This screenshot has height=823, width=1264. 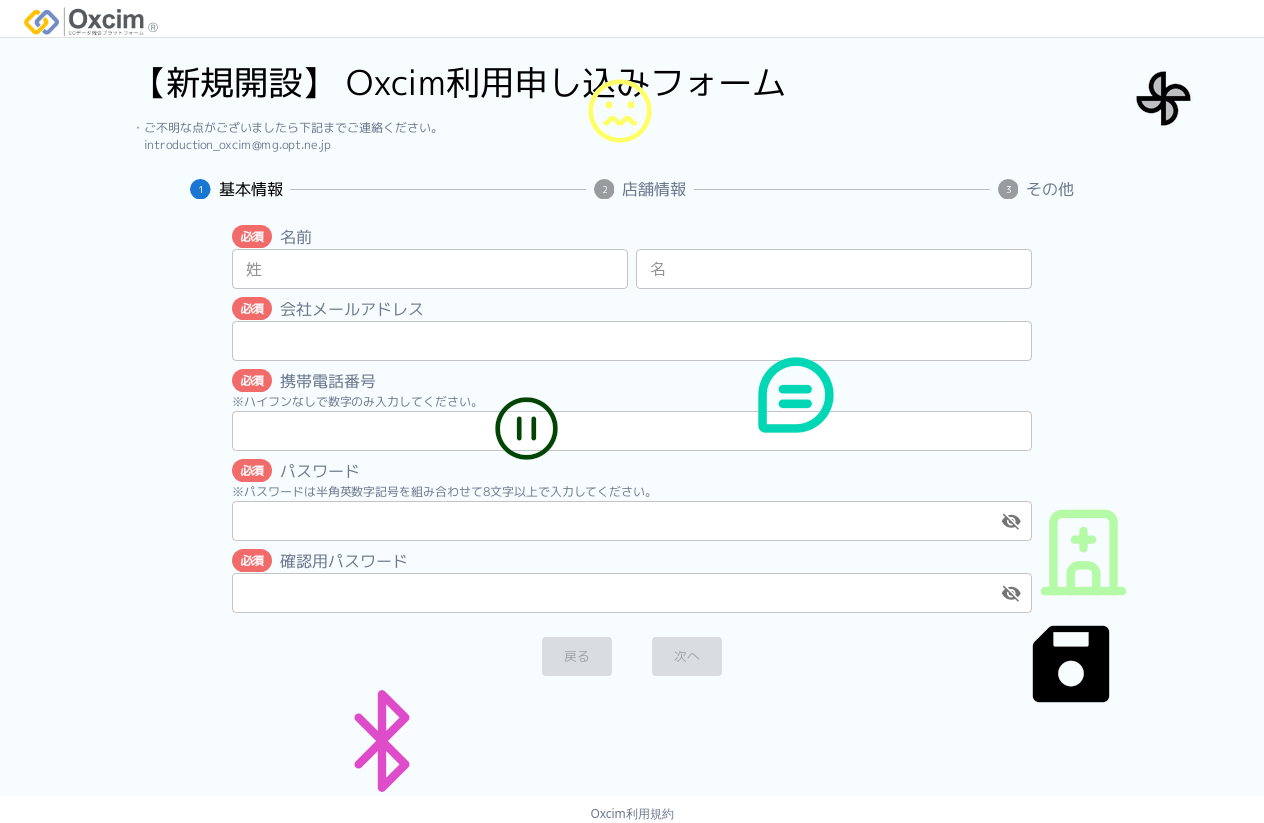 I want to click on toggle bluetooth connectivity, so click(x=382, y=741).